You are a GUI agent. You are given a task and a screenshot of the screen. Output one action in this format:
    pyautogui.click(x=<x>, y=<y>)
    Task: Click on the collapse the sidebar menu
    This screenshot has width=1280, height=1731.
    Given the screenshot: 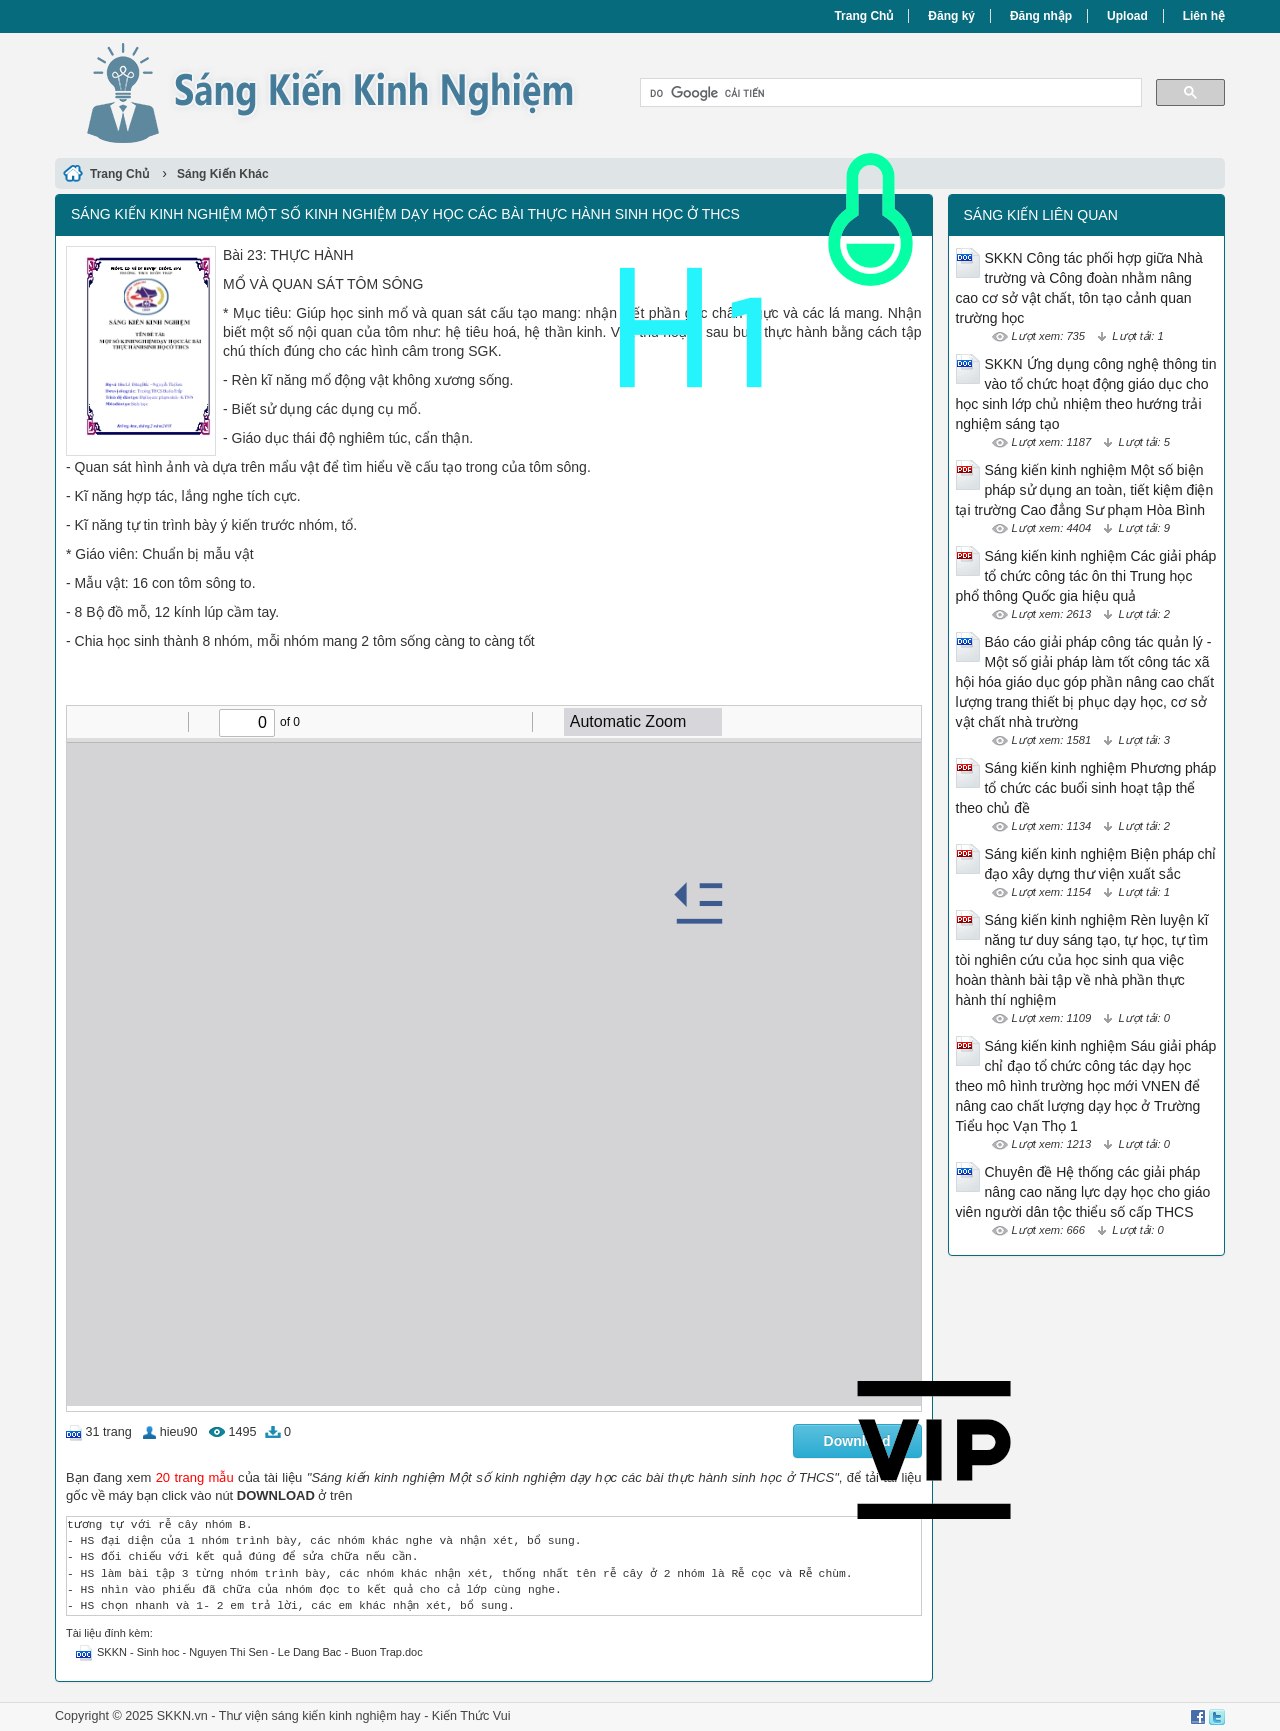 What is the action you would take?
    pyautogui.click(x=699, y=903)
    